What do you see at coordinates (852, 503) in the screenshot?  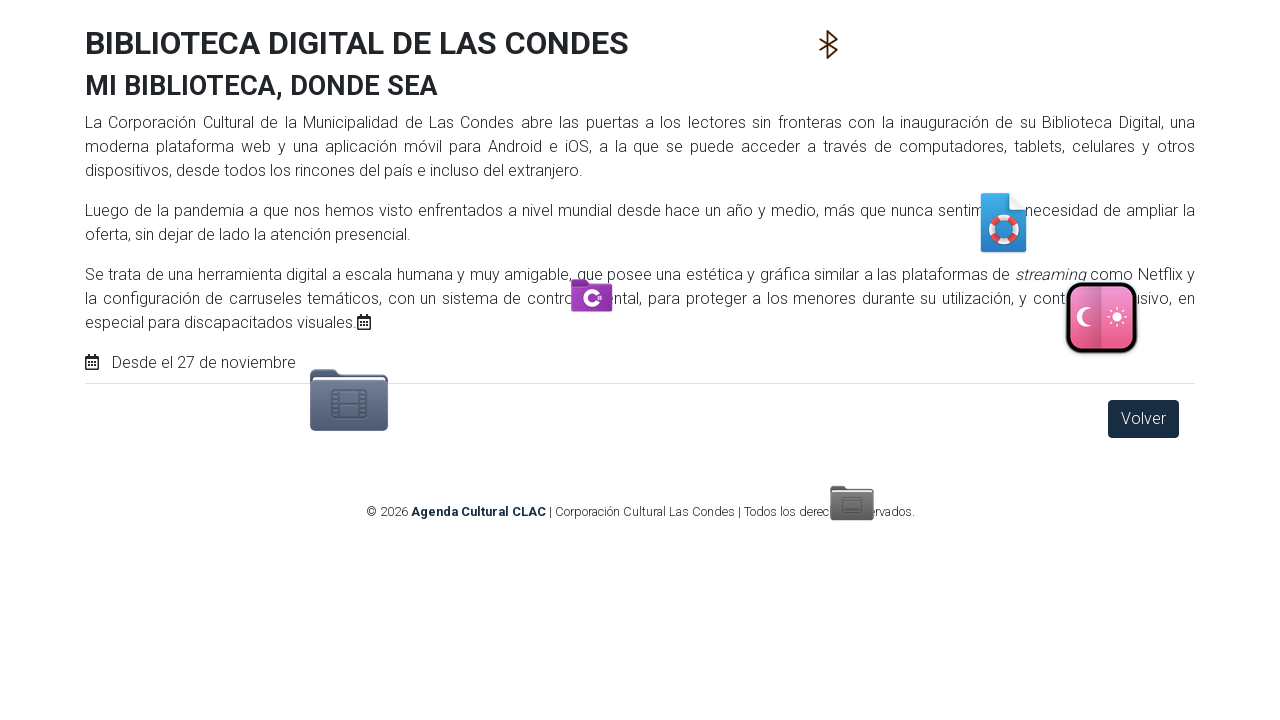 I see `open desktop folder` at bounding box center [852, 503].